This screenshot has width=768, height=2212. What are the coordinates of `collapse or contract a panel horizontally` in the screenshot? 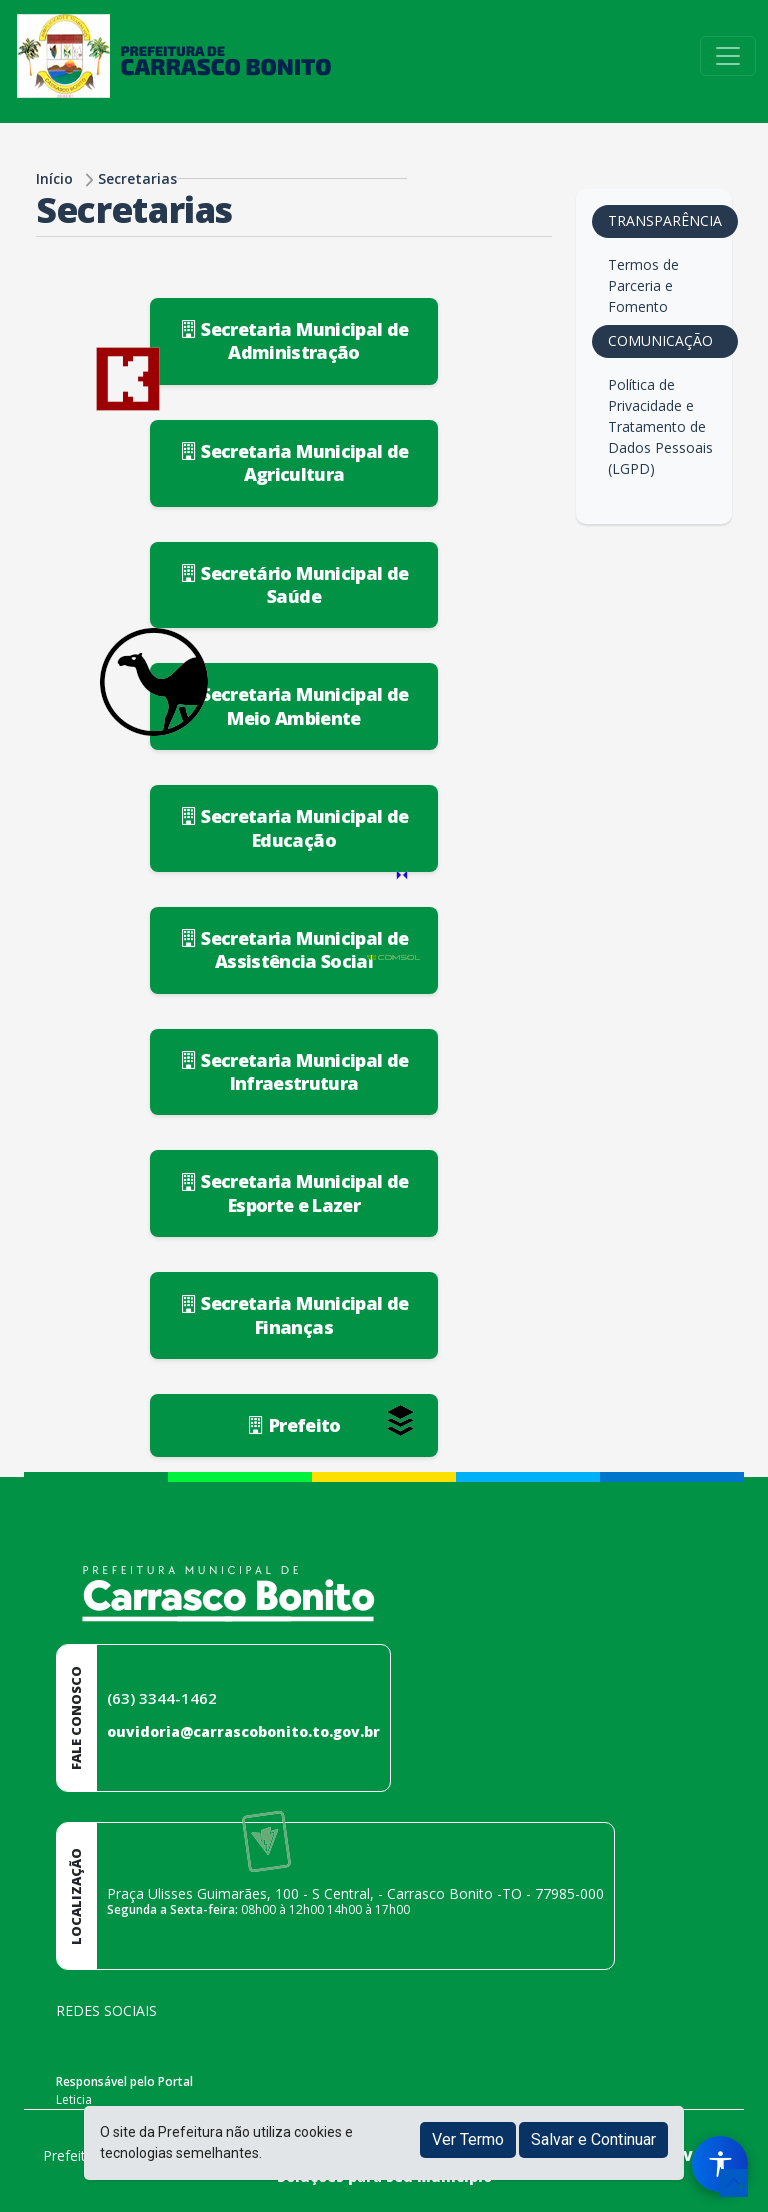 It's located at (402, 875).